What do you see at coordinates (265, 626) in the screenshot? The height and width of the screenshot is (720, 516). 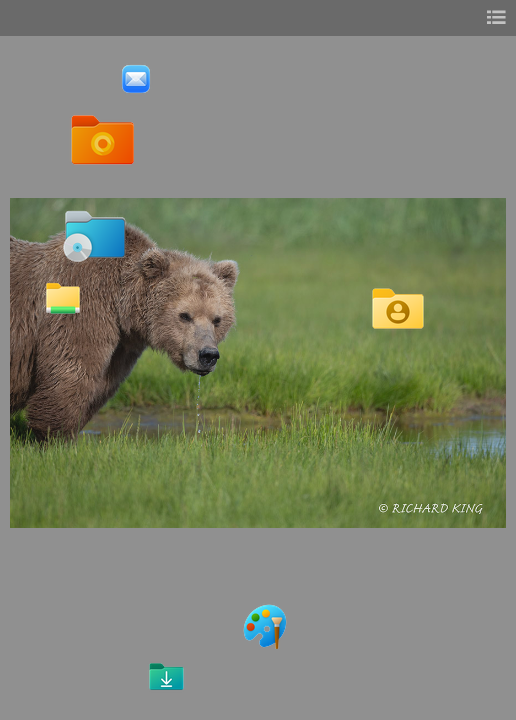 I see `open the paint application` at bounding box center [265, 626].